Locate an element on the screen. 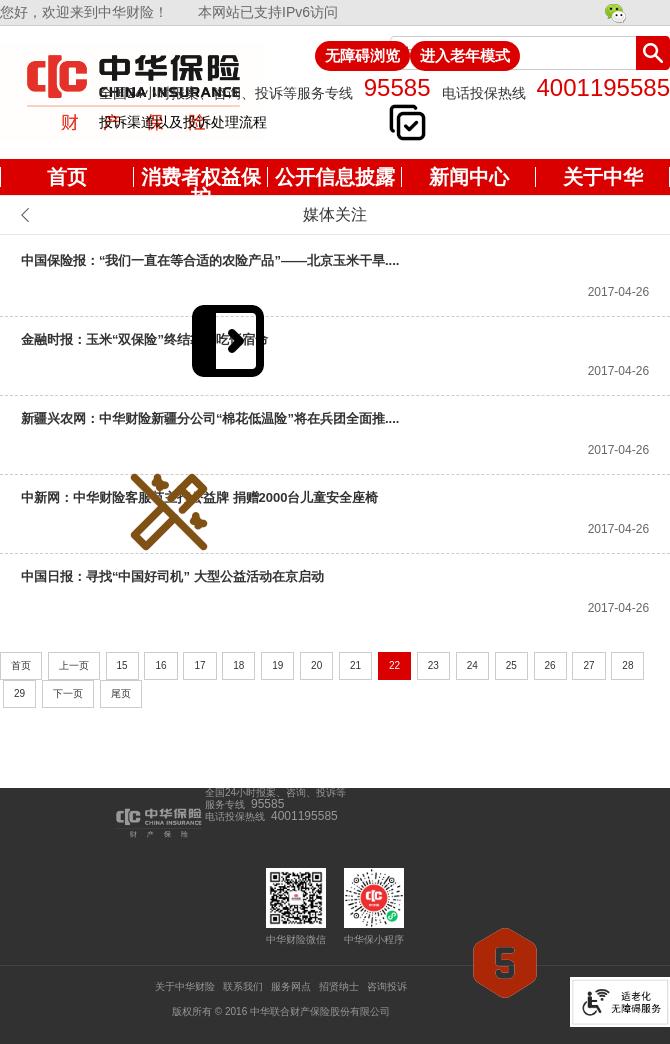  disable magic wand or auto-enhance feature is located at coordinates (169, 512).